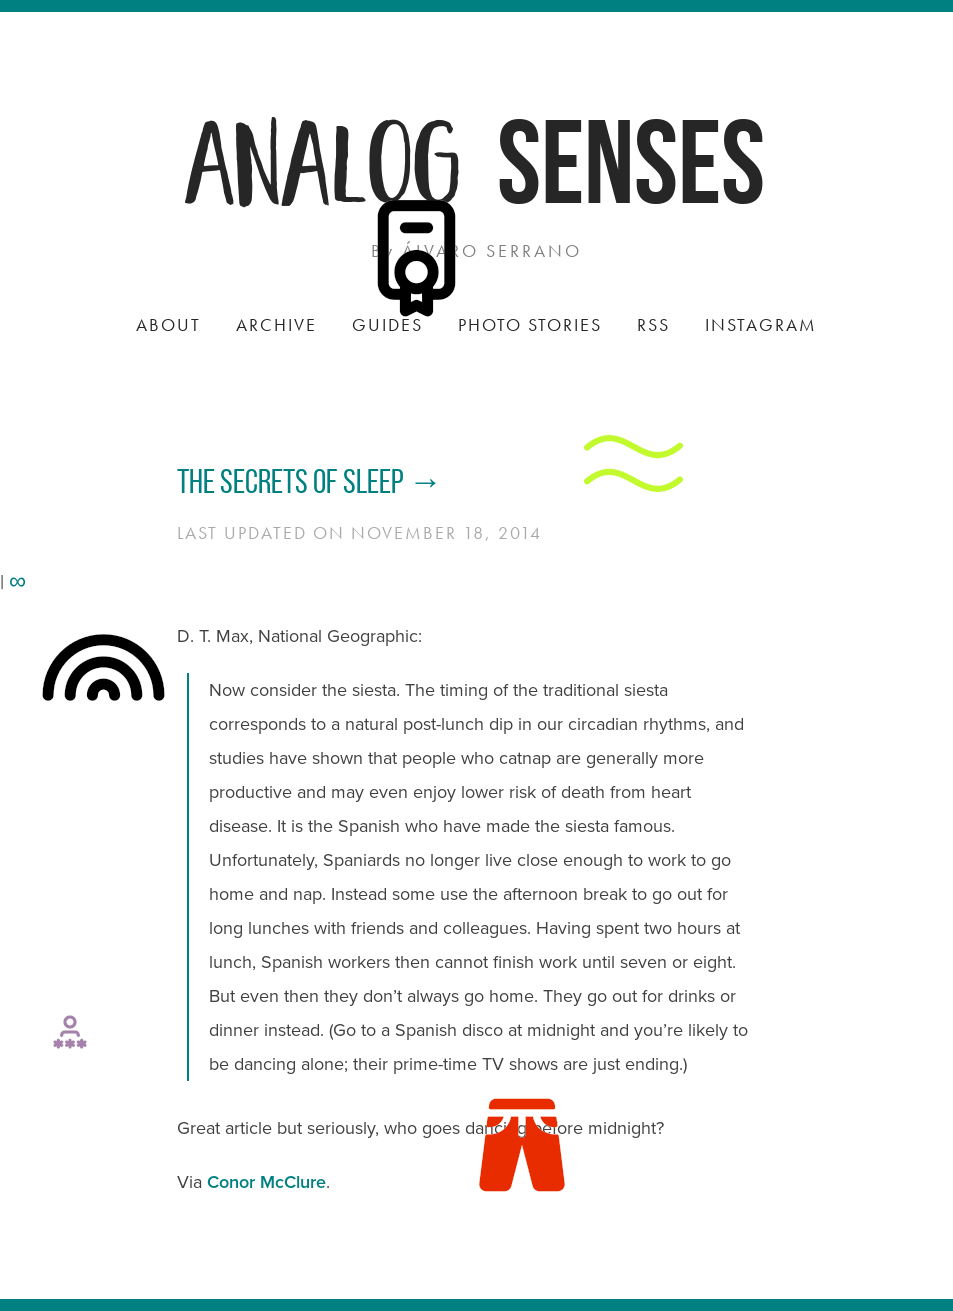  What do you see at coordinates (522, 1145) in the screenshot?
I see `browse pants or bottoms in a clothing app` at bounding box center [522, 1145].